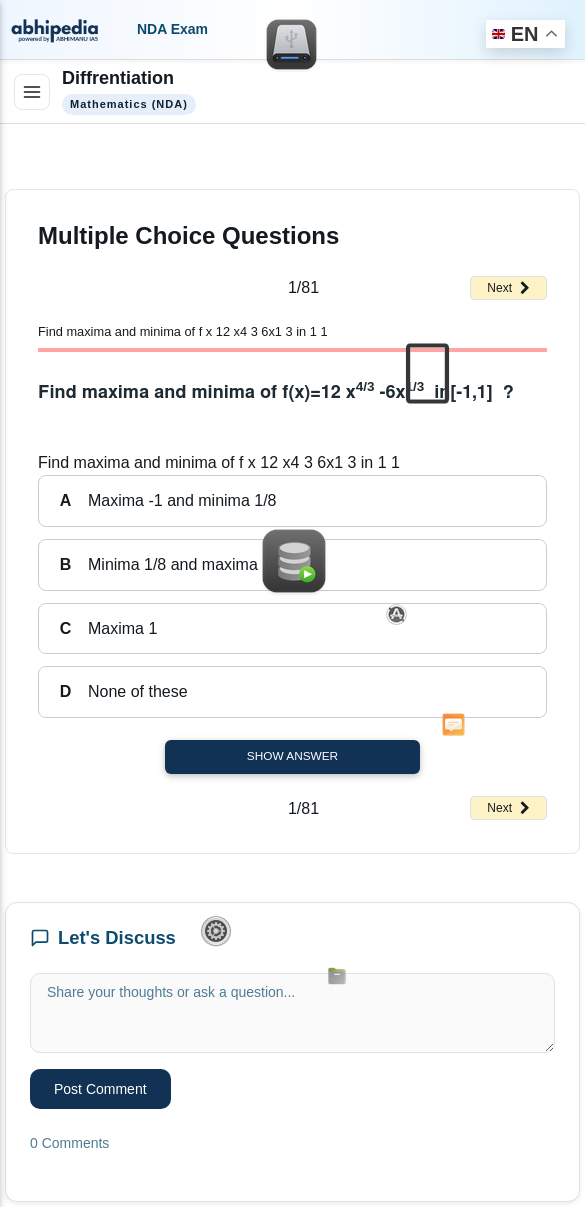 The image size is (585, 1207). Describe the element at coordinates (453, 724) in the screenshot. I see `open instant messaging app` at that location.